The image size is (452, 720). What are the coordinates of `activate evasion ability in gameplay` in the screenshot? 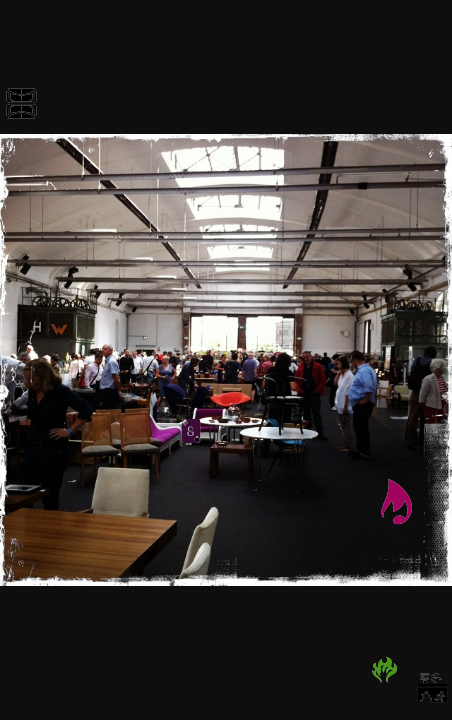 It's located at (432, 687).